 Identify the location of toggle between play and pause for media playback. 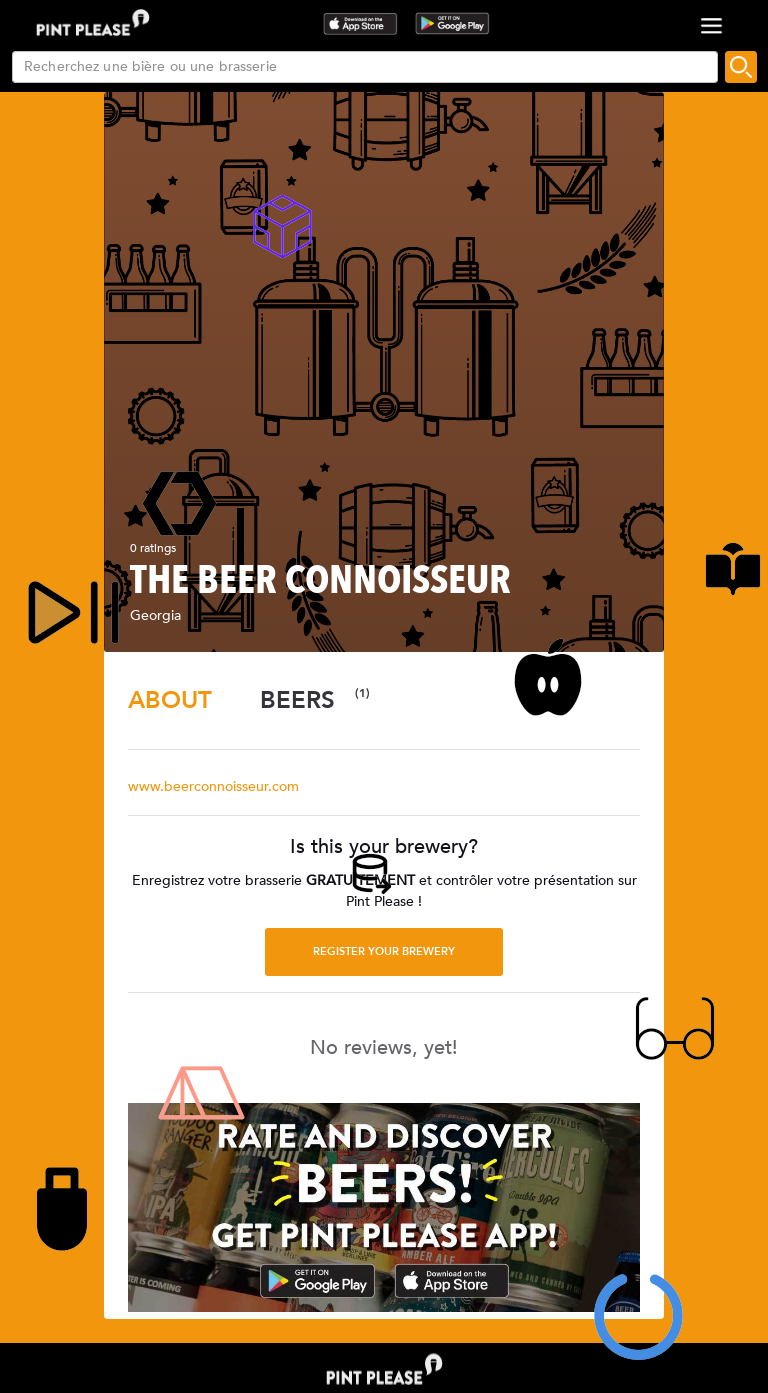
(73, 612).